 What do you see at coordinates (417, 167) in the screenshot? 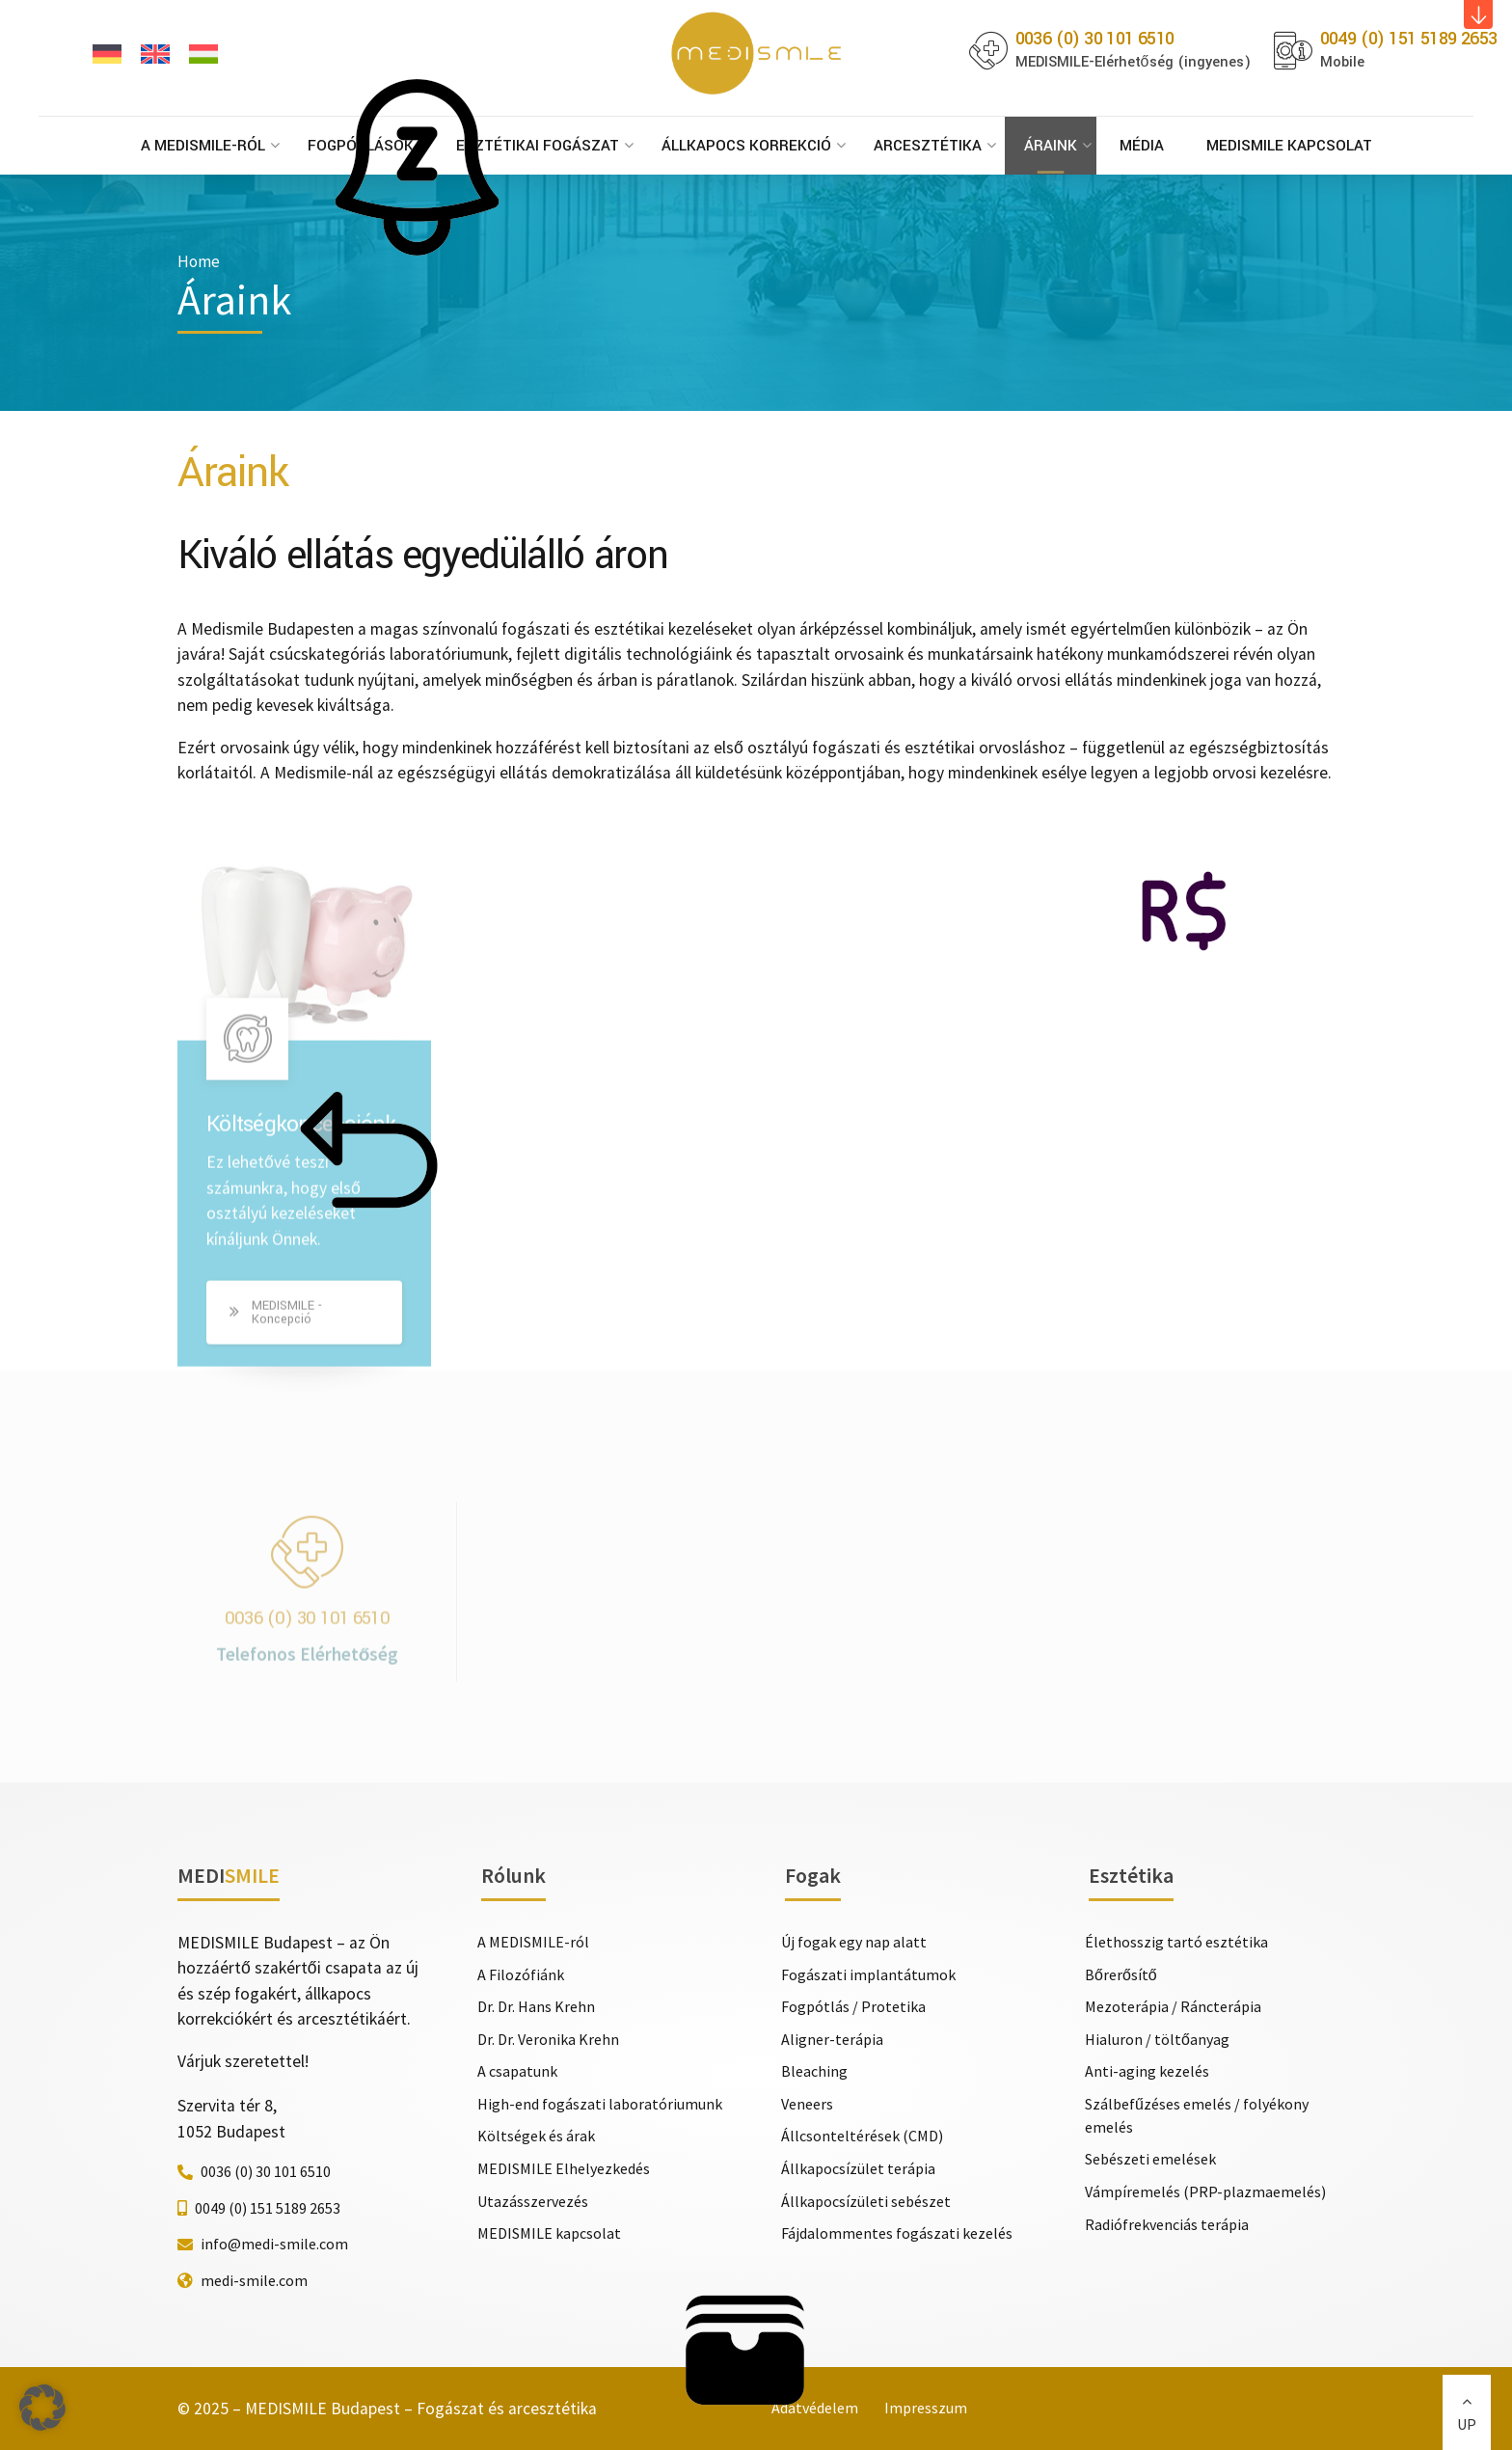
I see `snooze notifications temporarily` at bounding box center [417, 167].